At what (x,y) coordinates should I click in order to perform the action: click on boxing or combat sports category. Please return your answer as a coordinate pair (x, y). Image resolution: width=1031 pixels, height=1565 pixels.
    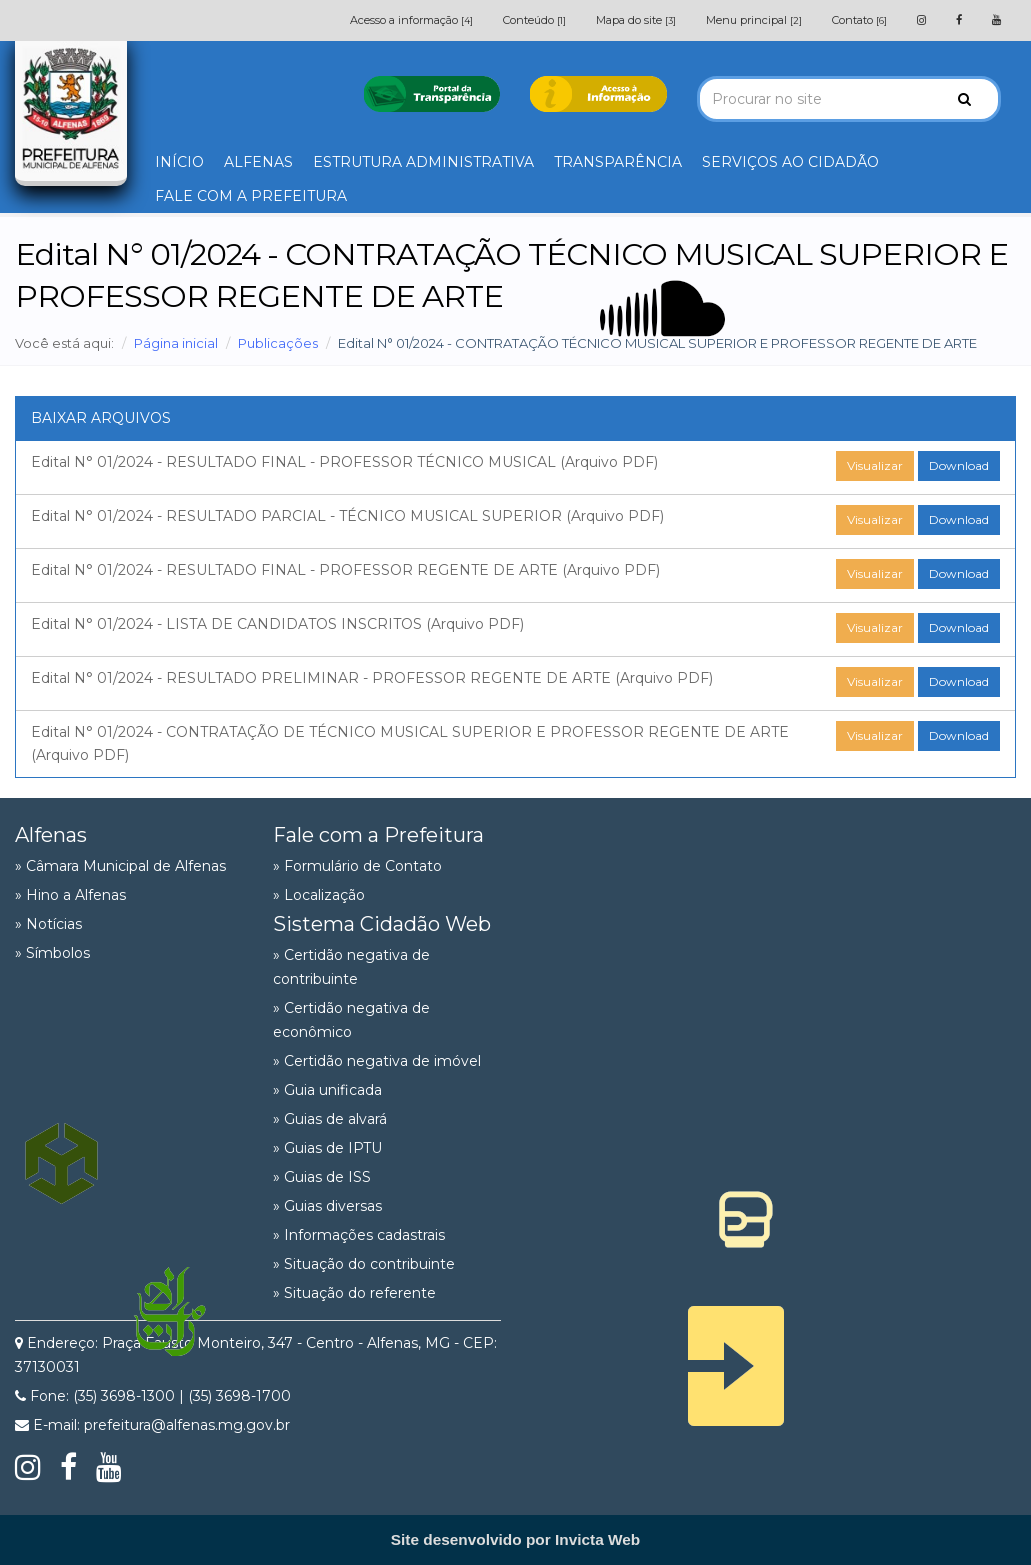
    Looking at the image, I should click on (744, 1219).